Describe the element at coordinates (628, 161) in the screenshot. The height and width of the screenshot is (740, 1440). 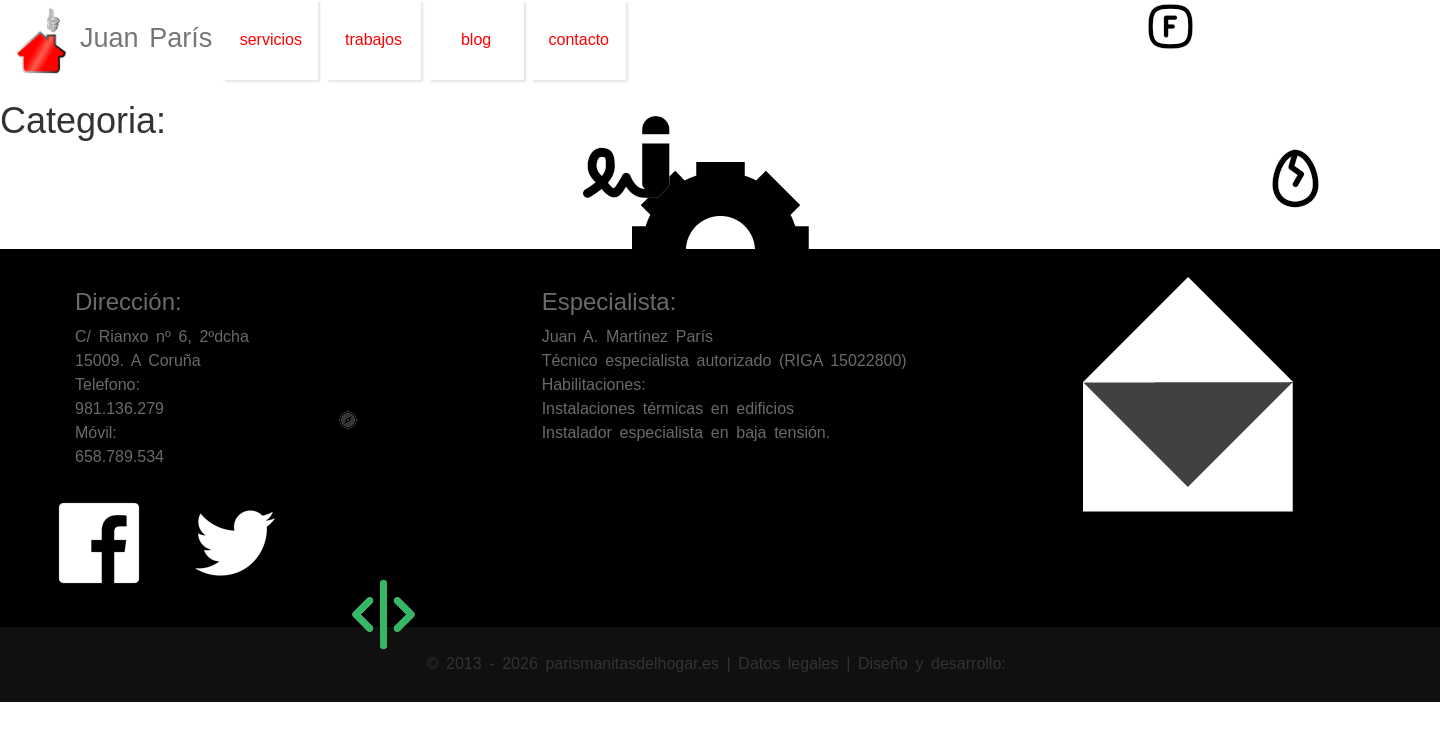
I see `sign or add a signature` at that location.